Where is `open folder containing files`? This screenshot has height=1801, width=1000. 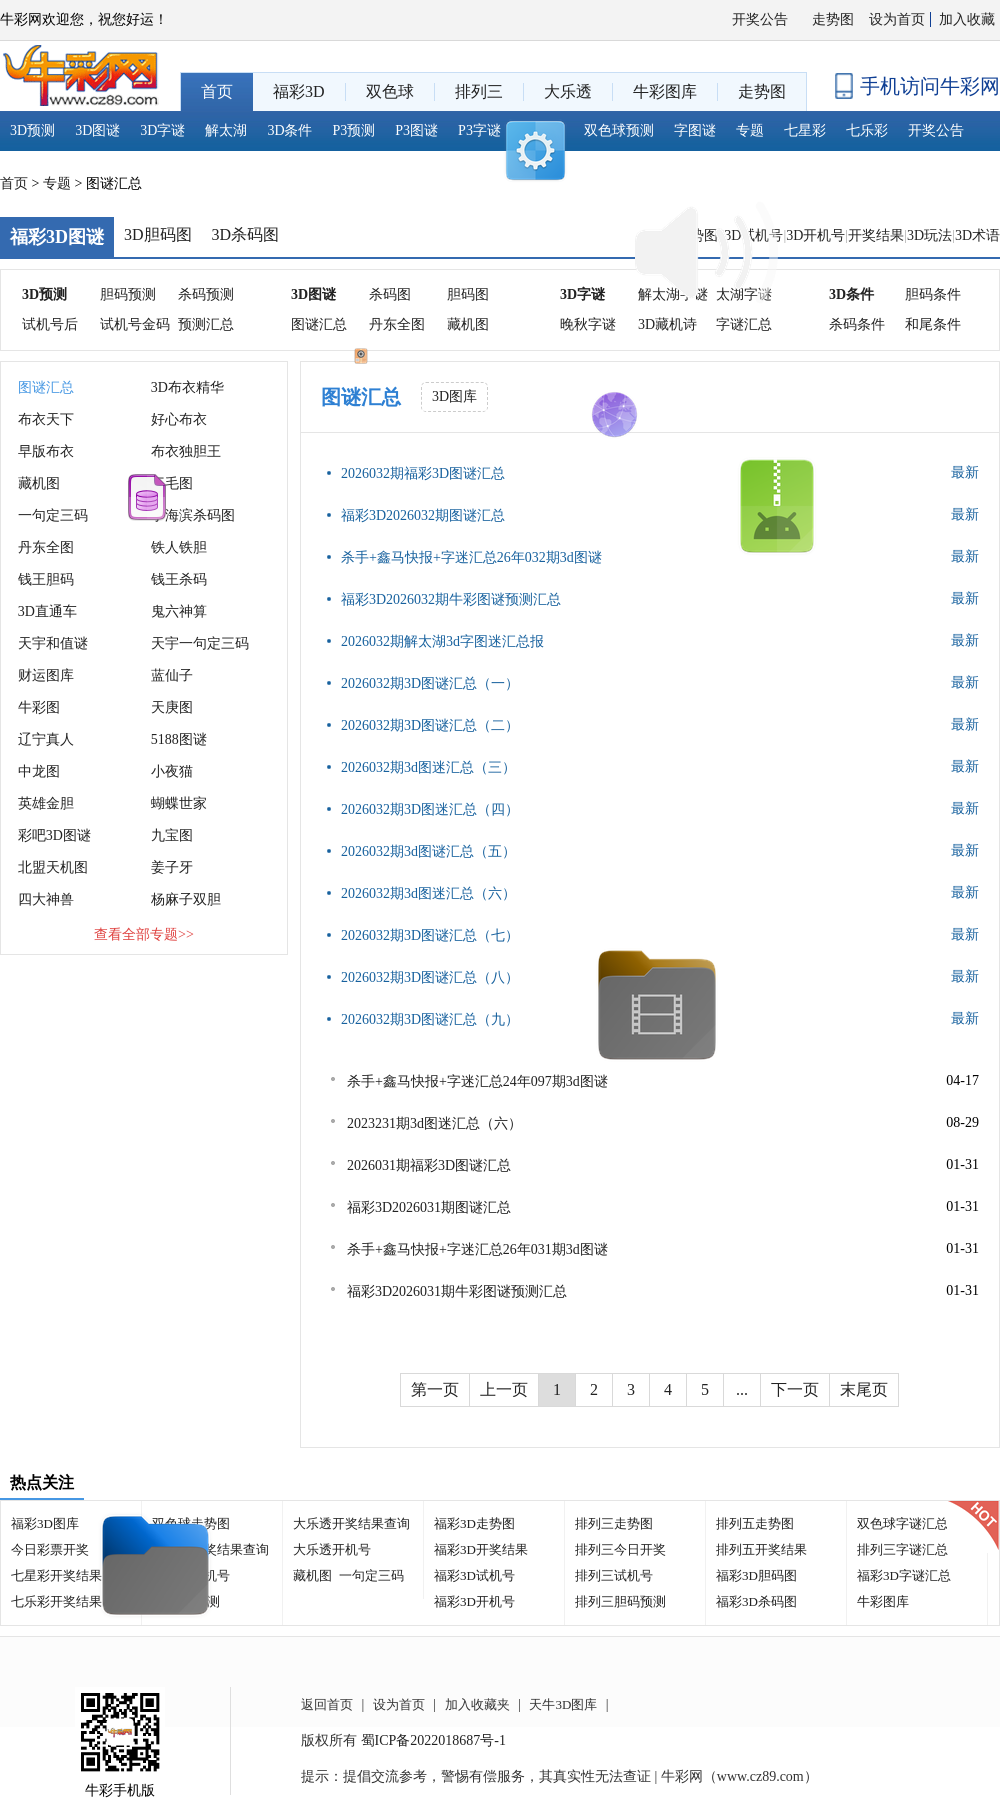
open folder containing files is located at coordinates (155, 1565).